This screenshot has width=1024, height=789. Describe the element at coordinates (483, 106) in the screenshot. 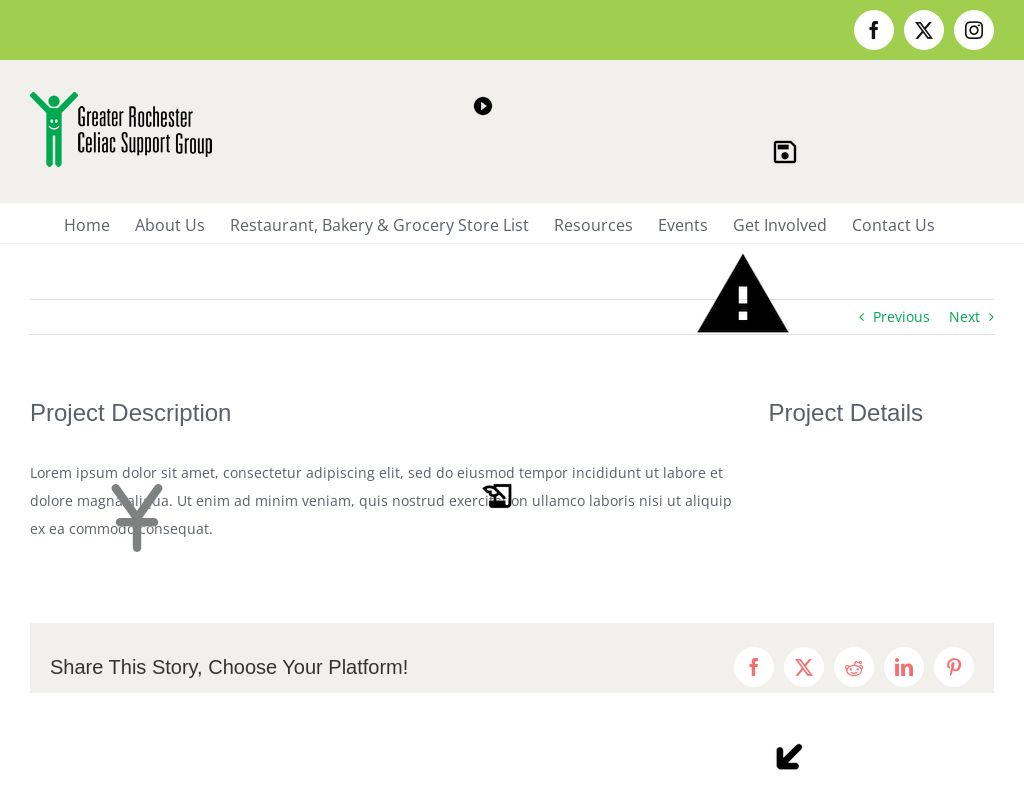

I see `play media or video content` at that location.